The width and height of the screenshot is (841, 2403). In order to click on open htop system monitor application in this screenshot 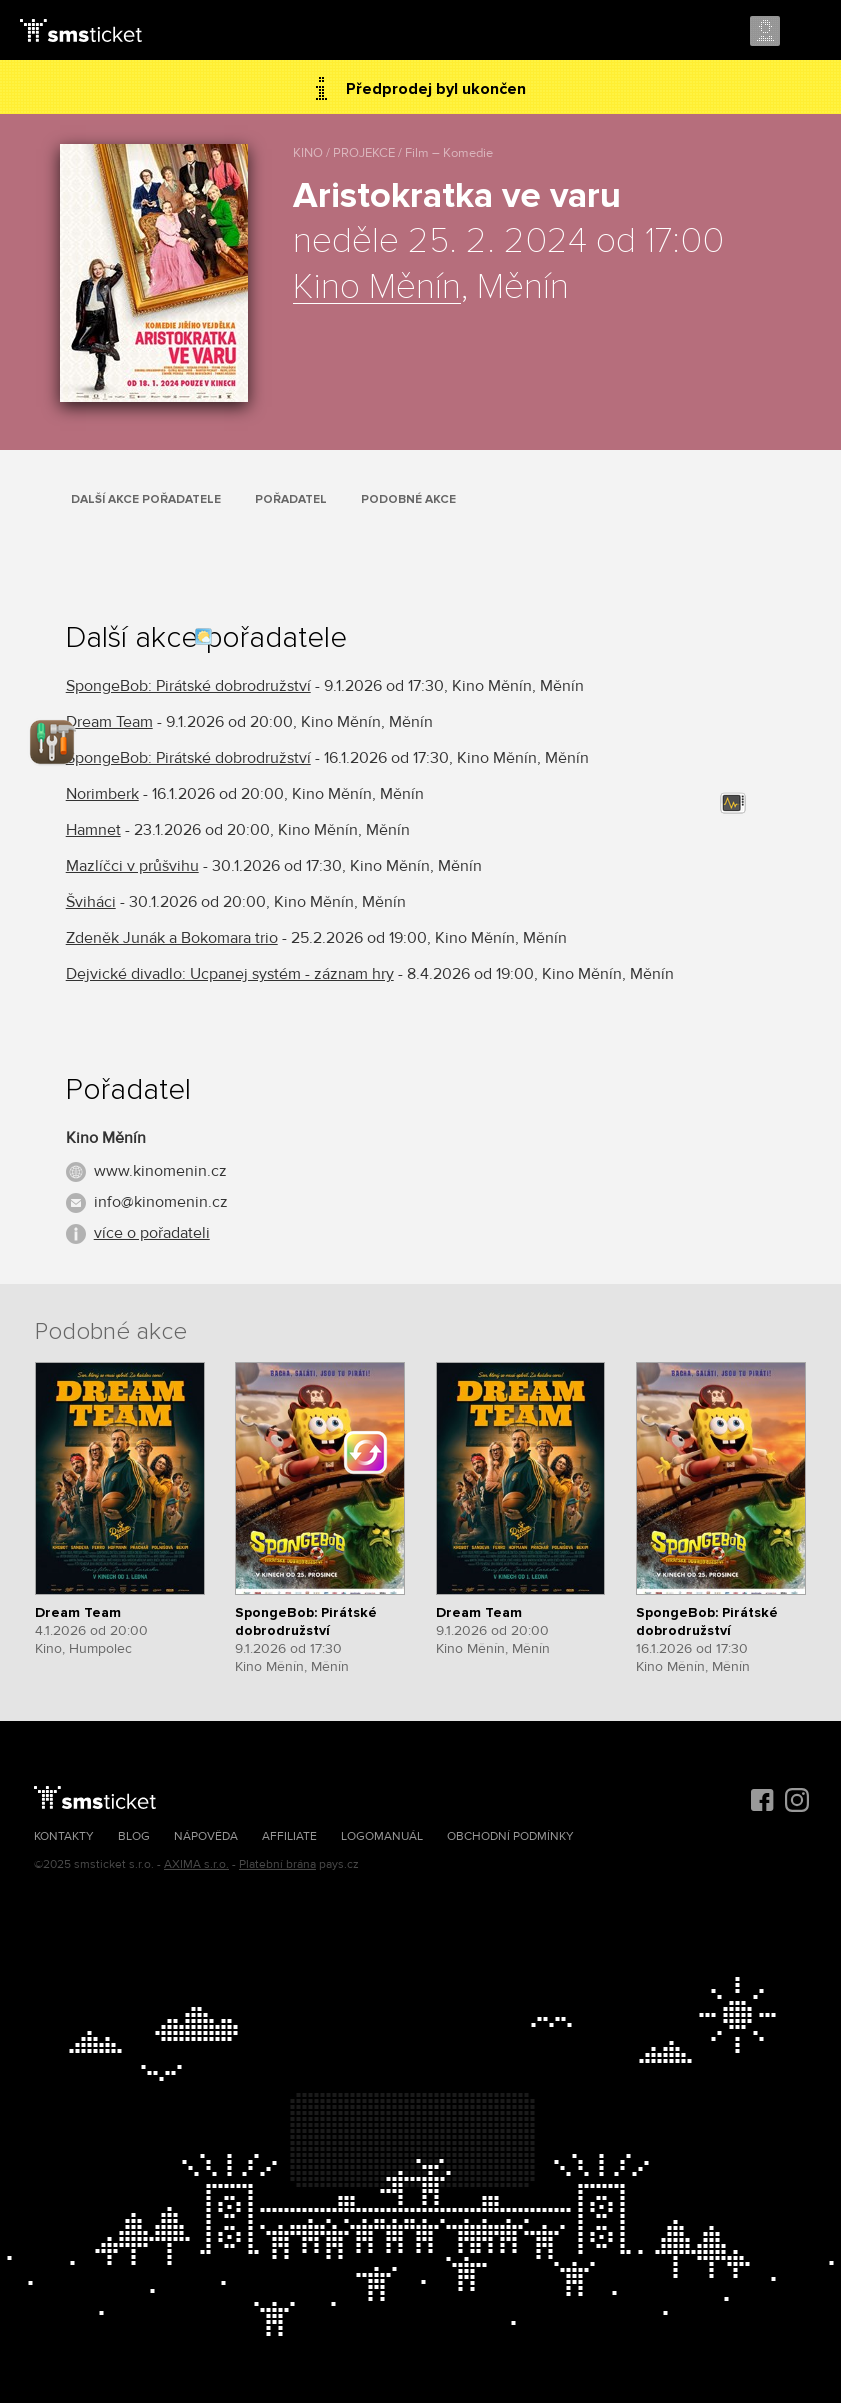, I will do `click(733, 803)`.